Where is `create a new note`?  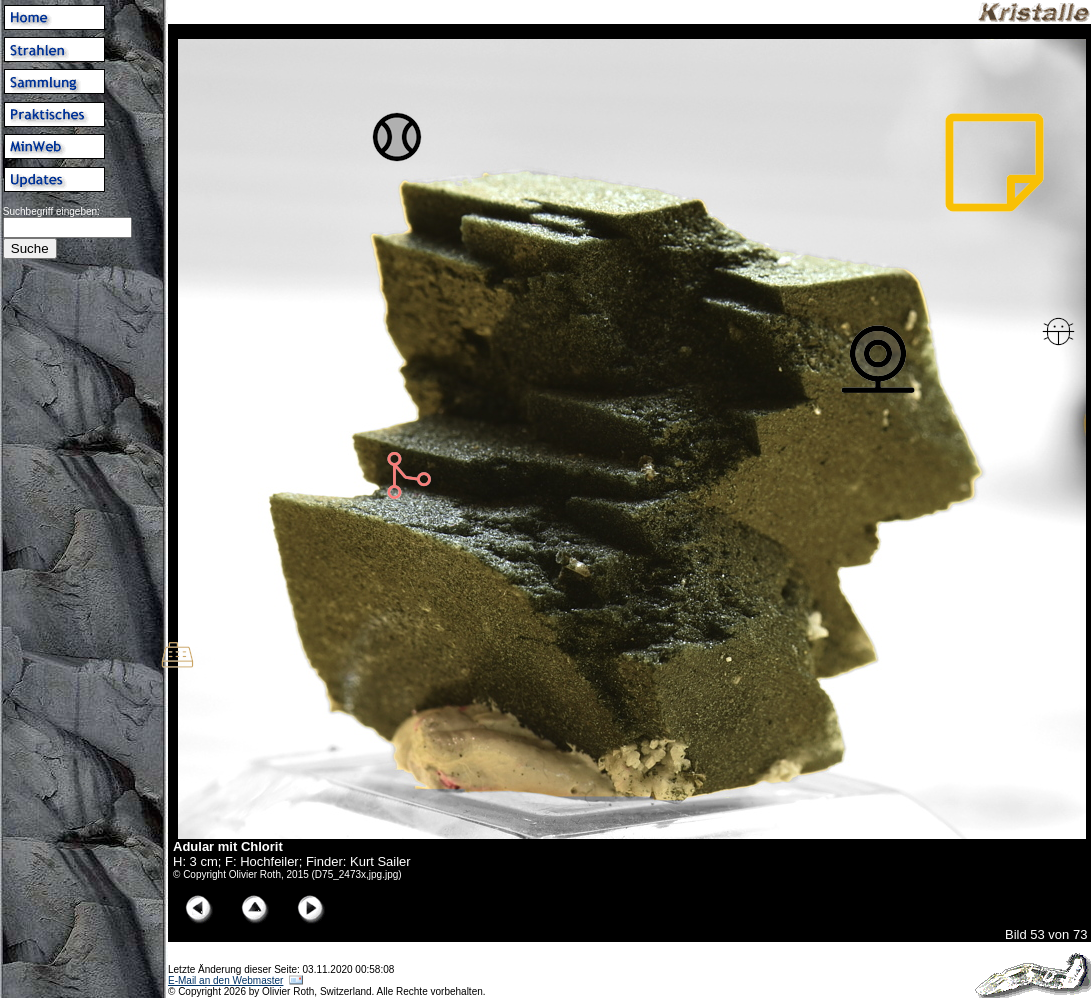 create a new note is located at coordinates (994, 162).